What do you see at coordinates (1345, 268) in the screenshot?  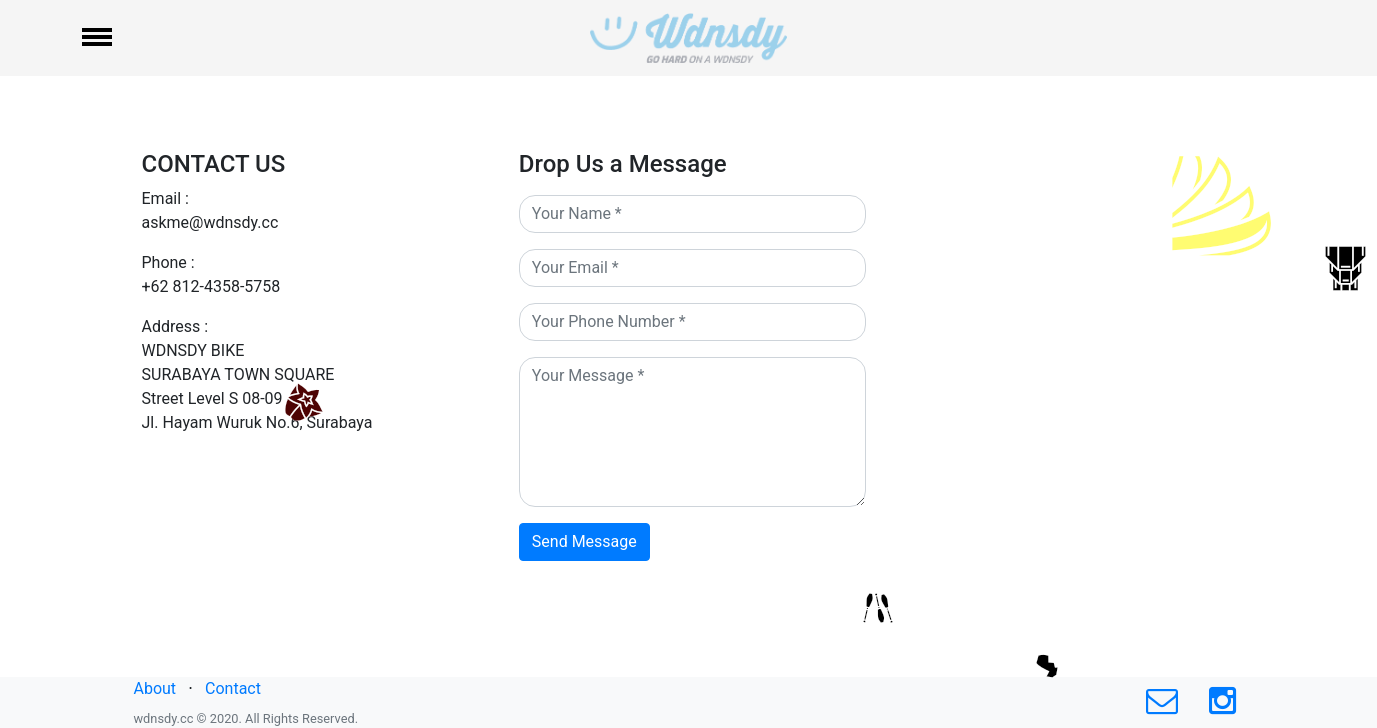 I see `equip metal scale armor` at bounding box center [1345, 268].